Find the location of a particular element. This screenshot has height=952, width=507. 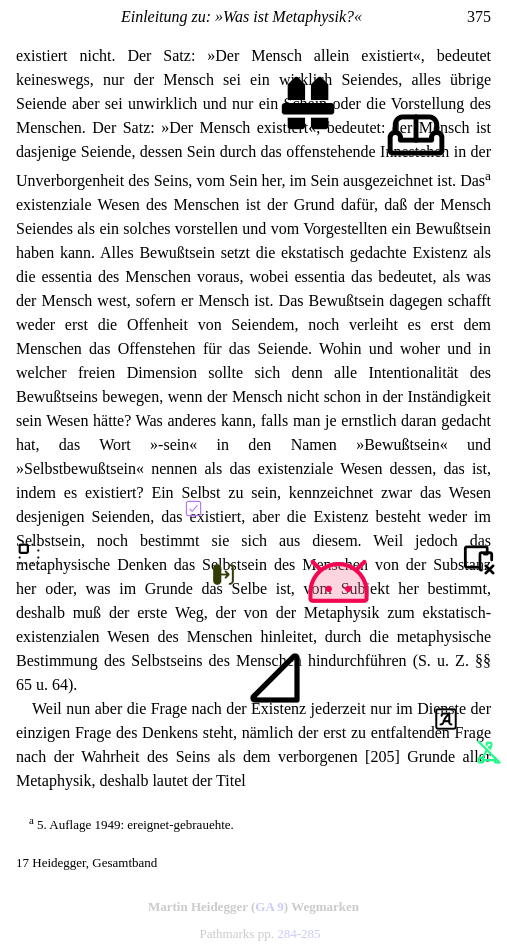

indicates weak cellular signal strength is located at coordinates (275, 678).